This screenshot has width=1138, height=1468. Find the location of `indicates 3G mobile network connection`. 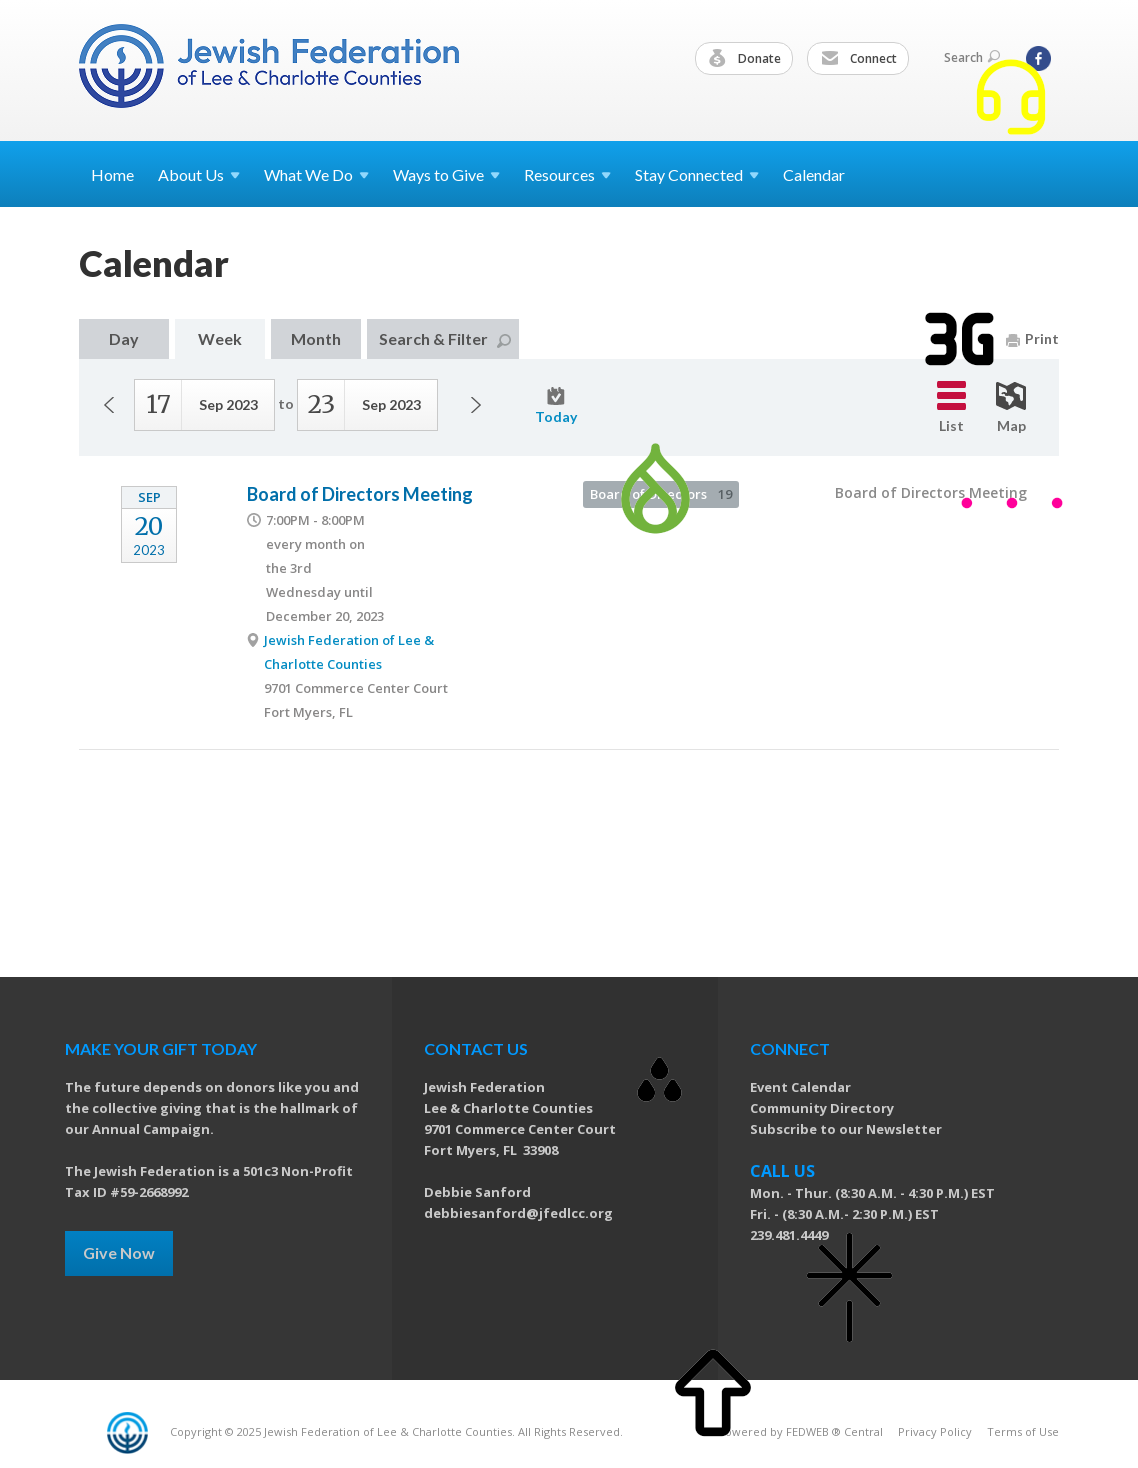

indicates 3G mobile network connection is located at coordinates (962, 339).